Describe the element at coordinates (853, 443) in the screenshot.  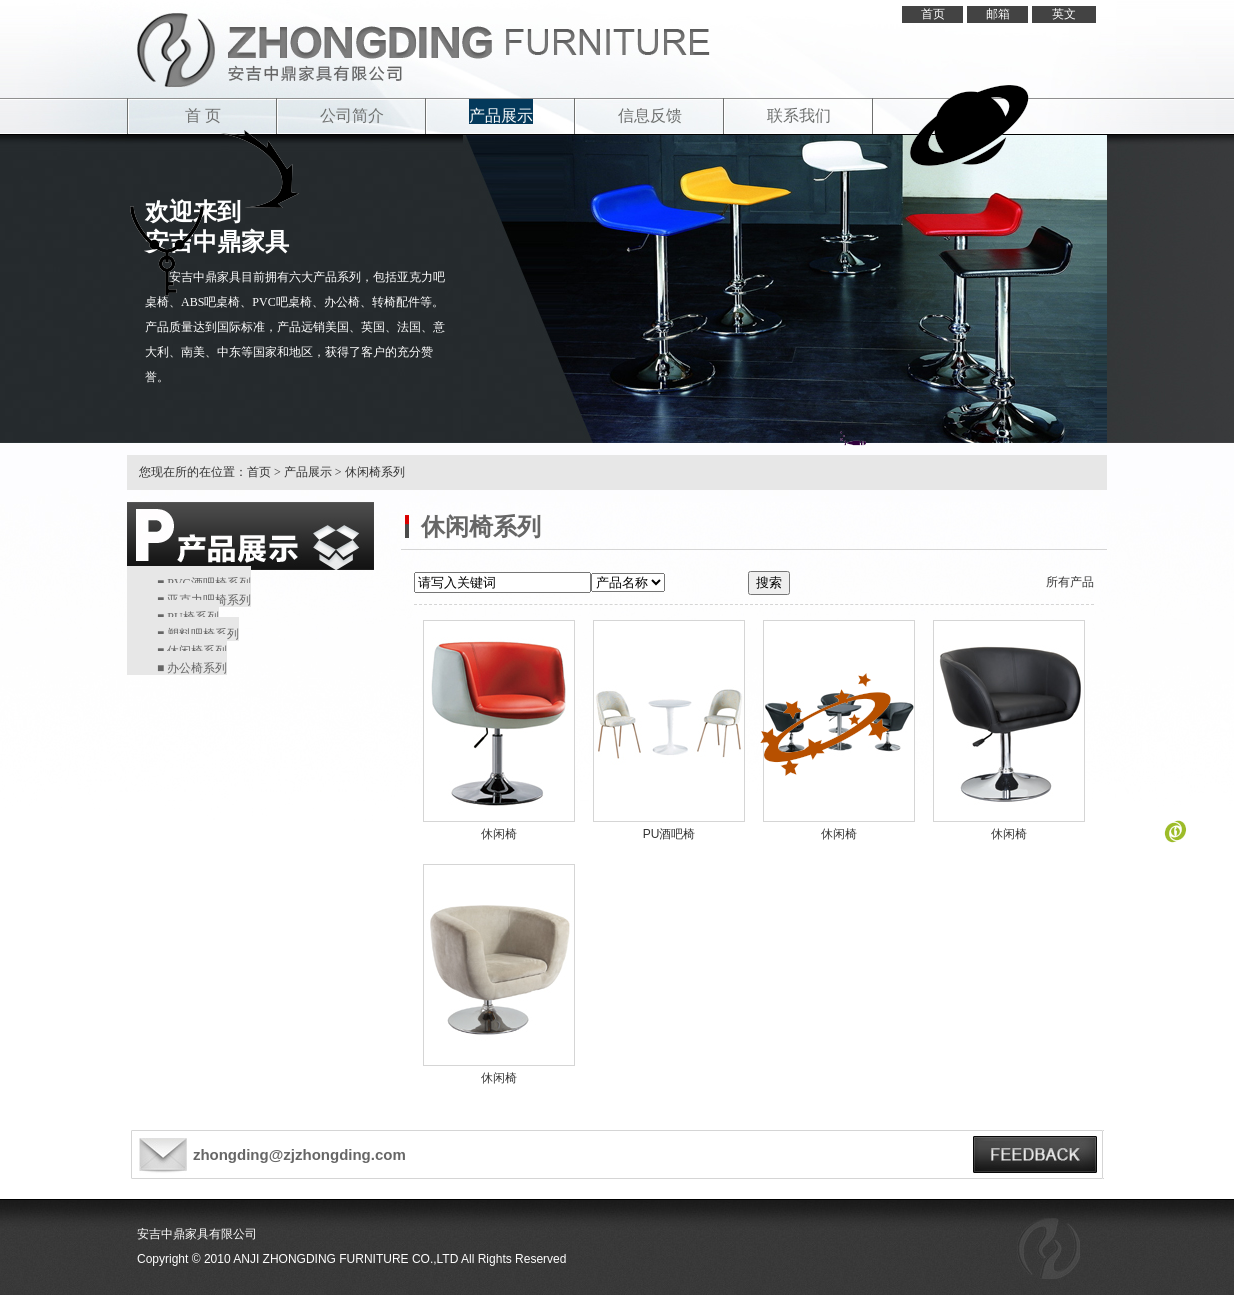
I see `launch torpedo attack in naval combat game` at that location.